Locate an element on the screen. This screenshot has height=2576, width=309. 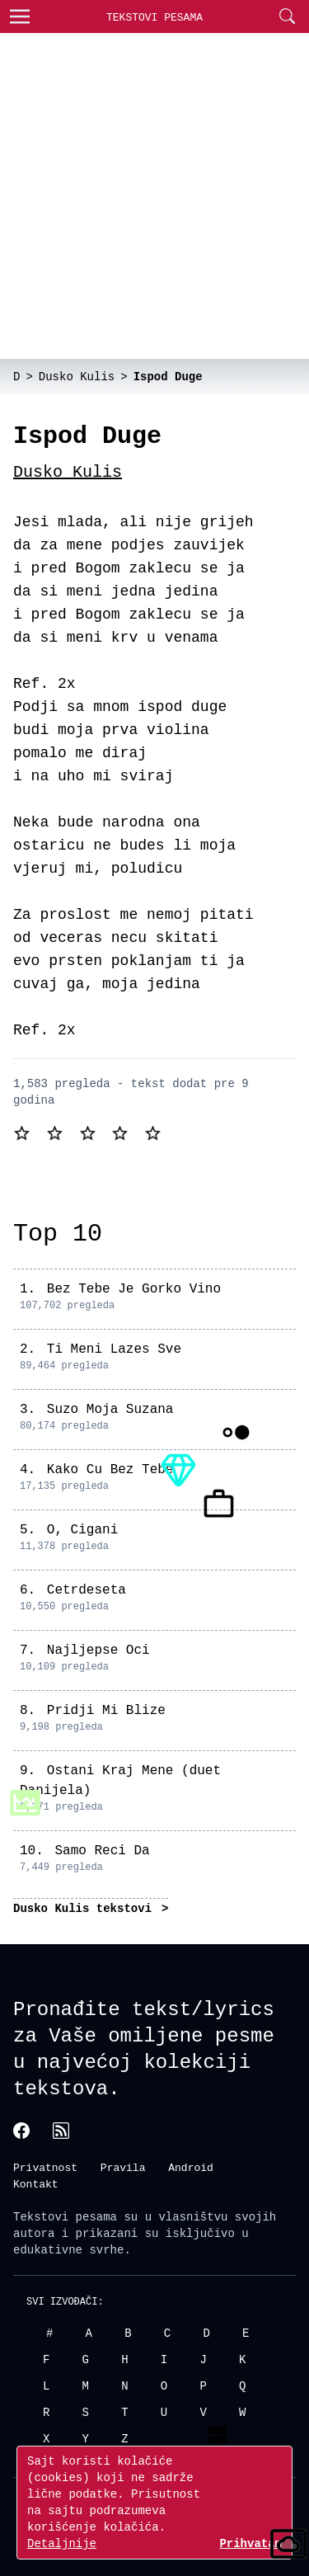
switch to agenda or list view is located at coordinates (218, 2435).